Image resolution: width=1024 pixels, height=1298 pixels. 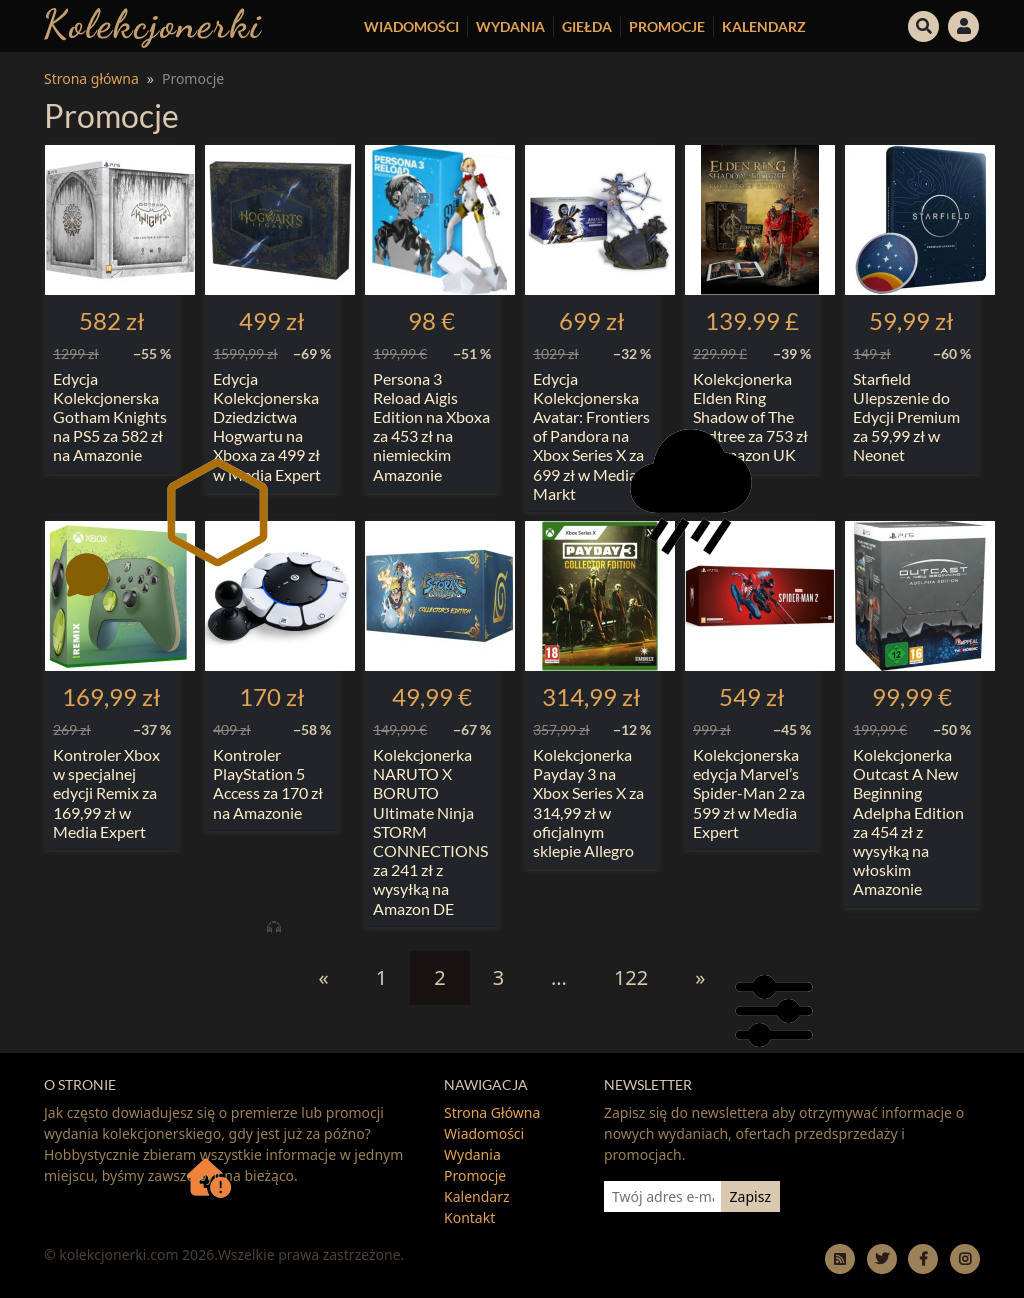 I want to click on access first aid or medical information, so click(x=423, y=198).